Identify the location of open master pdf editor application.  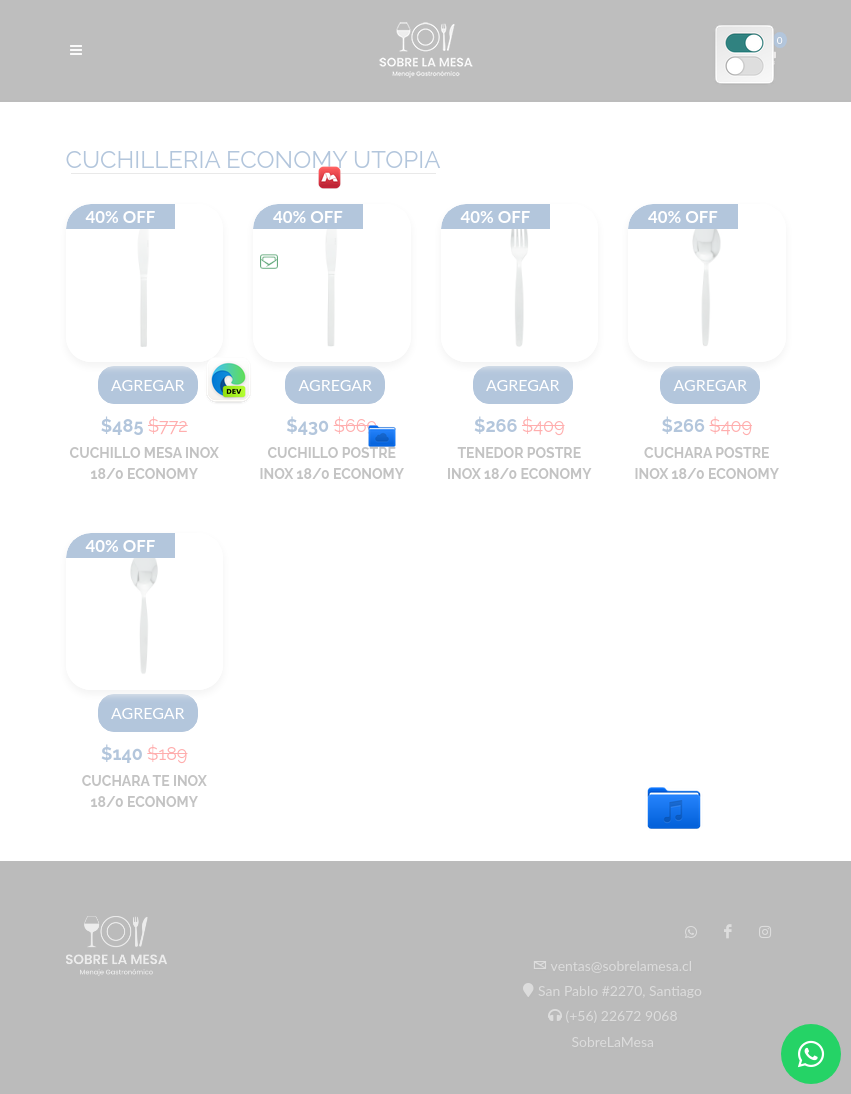
(329, 177).